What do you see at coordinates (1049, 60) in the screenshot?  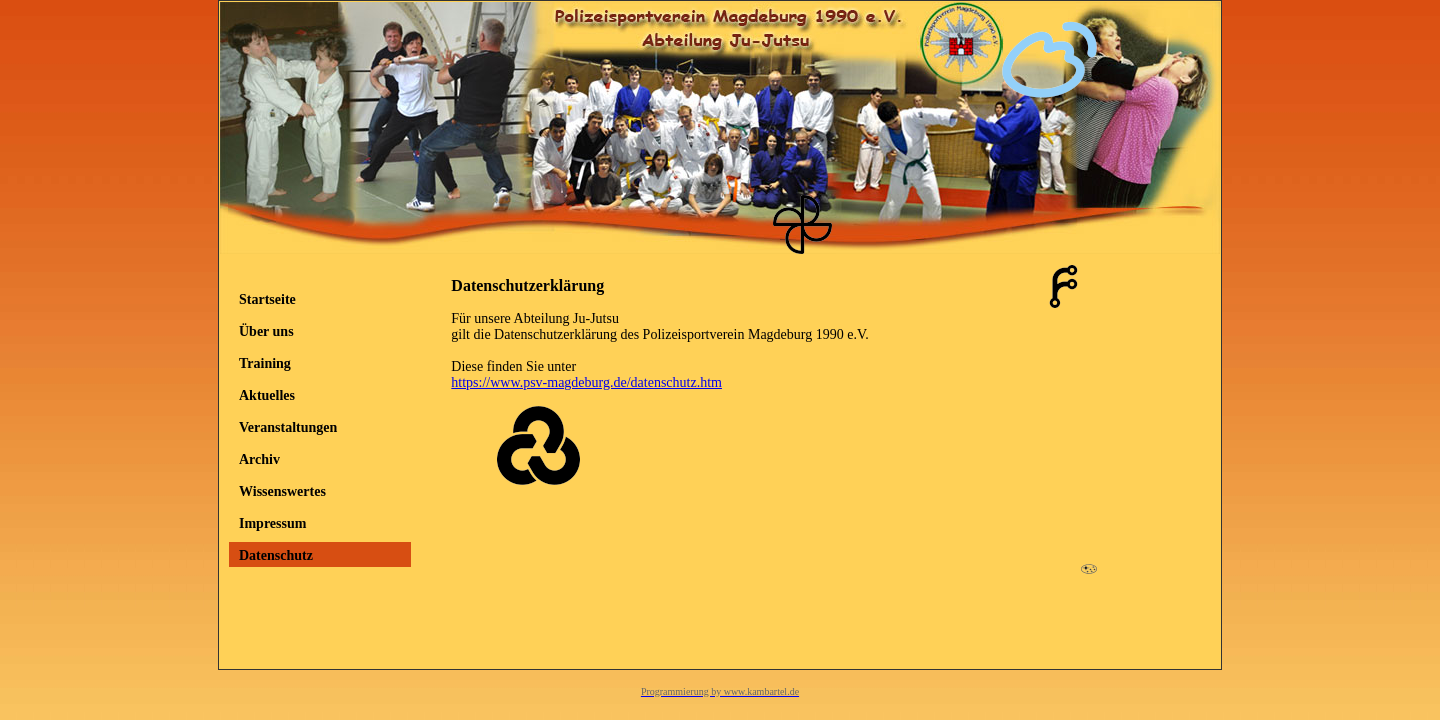 I see `open Weibo app` at bounding box center [1049, 60].